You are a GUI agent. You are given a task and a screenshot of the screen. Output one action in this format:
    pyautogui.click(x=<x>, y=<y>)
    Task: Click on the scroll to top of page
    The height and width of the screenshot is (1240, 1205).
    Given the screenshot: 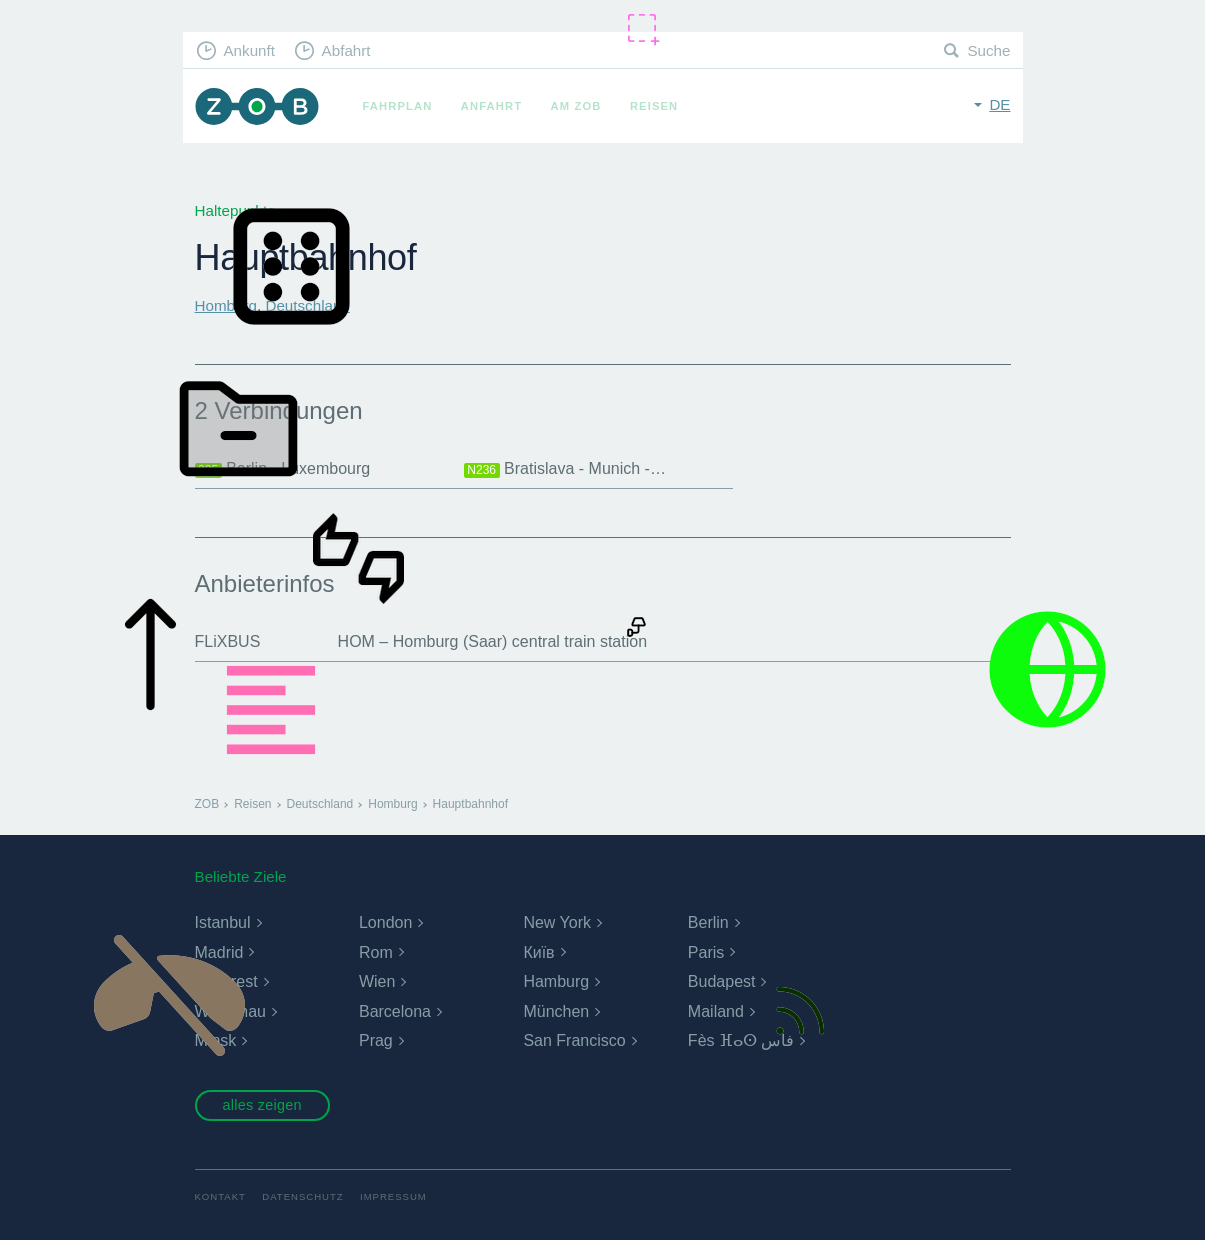 What is the action you would take?
    pyautogui.click(x=150, y=654)
    